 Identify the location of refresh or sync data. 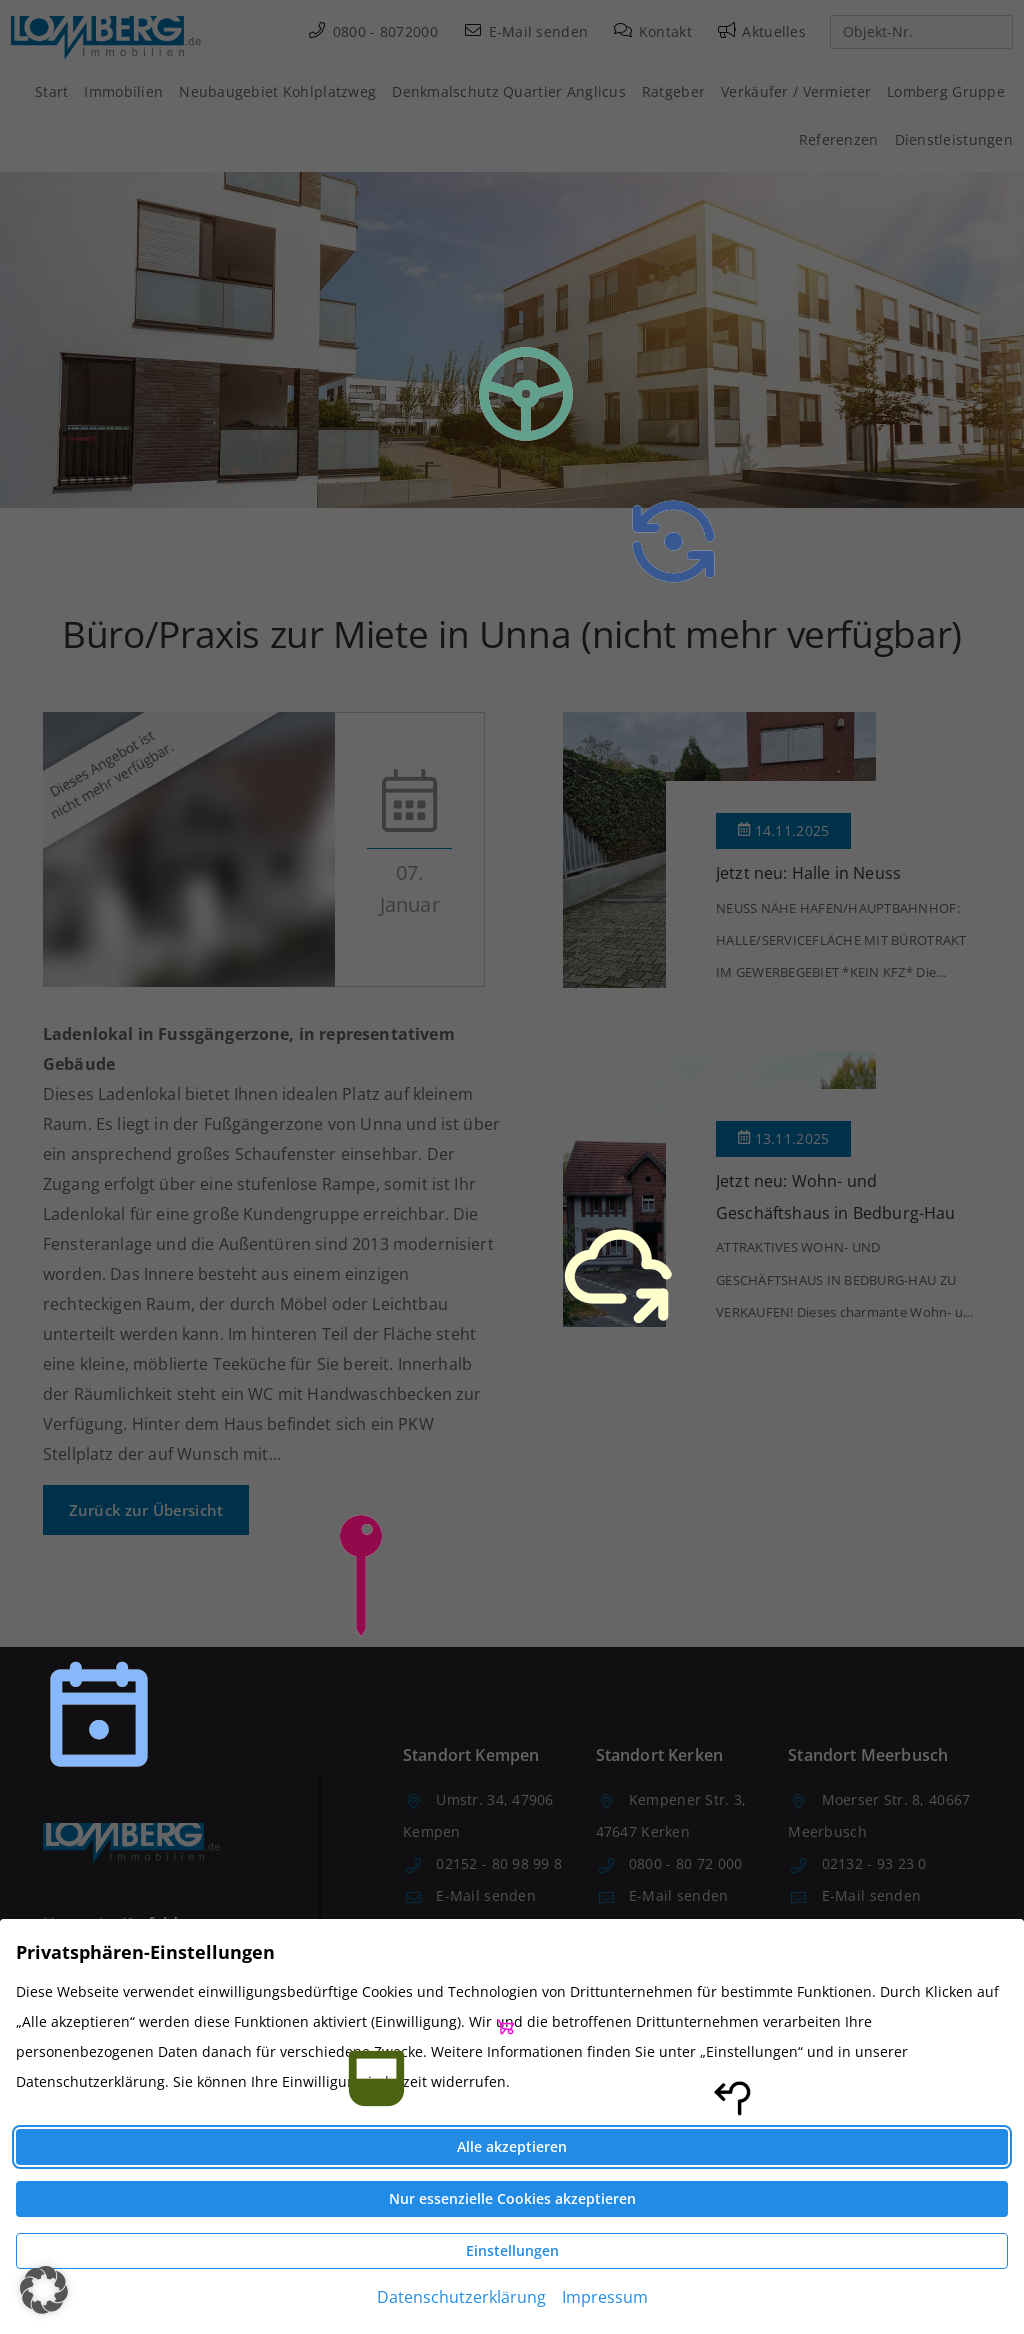
(673, 541).